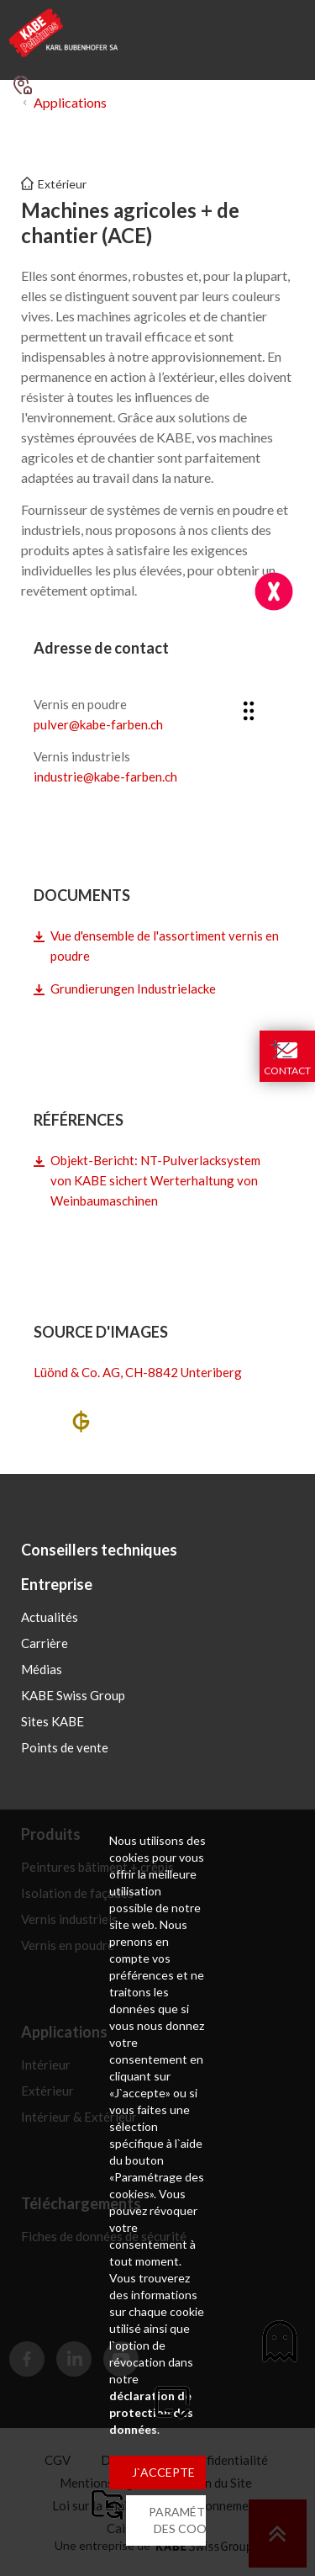 The image size is (315, 2576). I want to click on toggle between adding and subtracting values, so click(281, 1051).